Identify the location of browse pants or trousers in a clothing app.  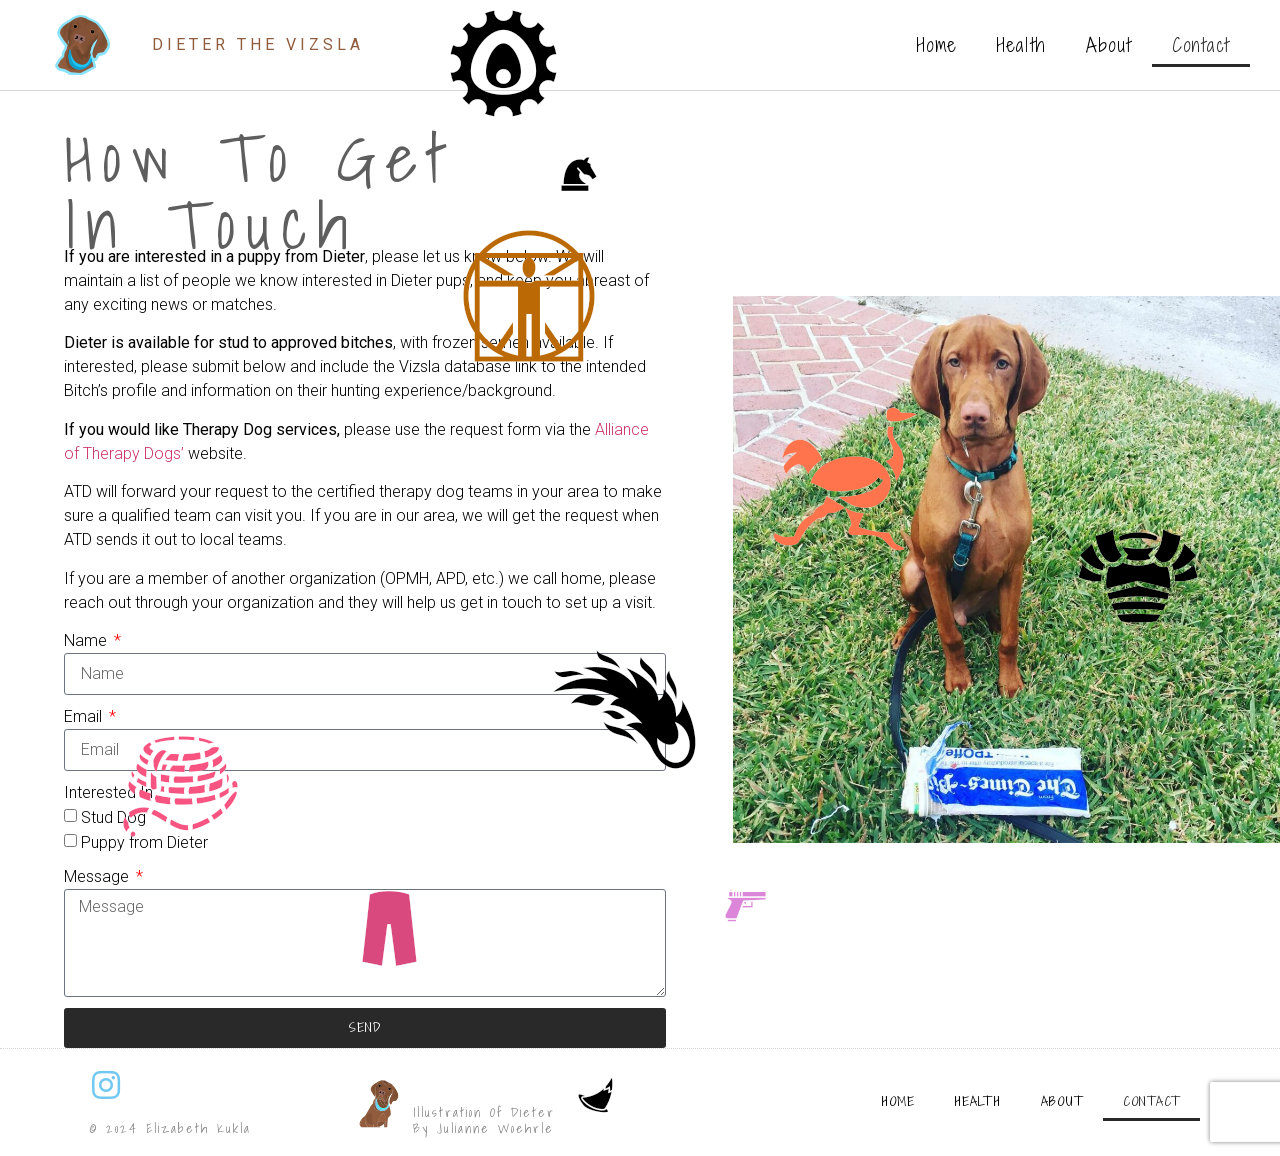
(389, 928).